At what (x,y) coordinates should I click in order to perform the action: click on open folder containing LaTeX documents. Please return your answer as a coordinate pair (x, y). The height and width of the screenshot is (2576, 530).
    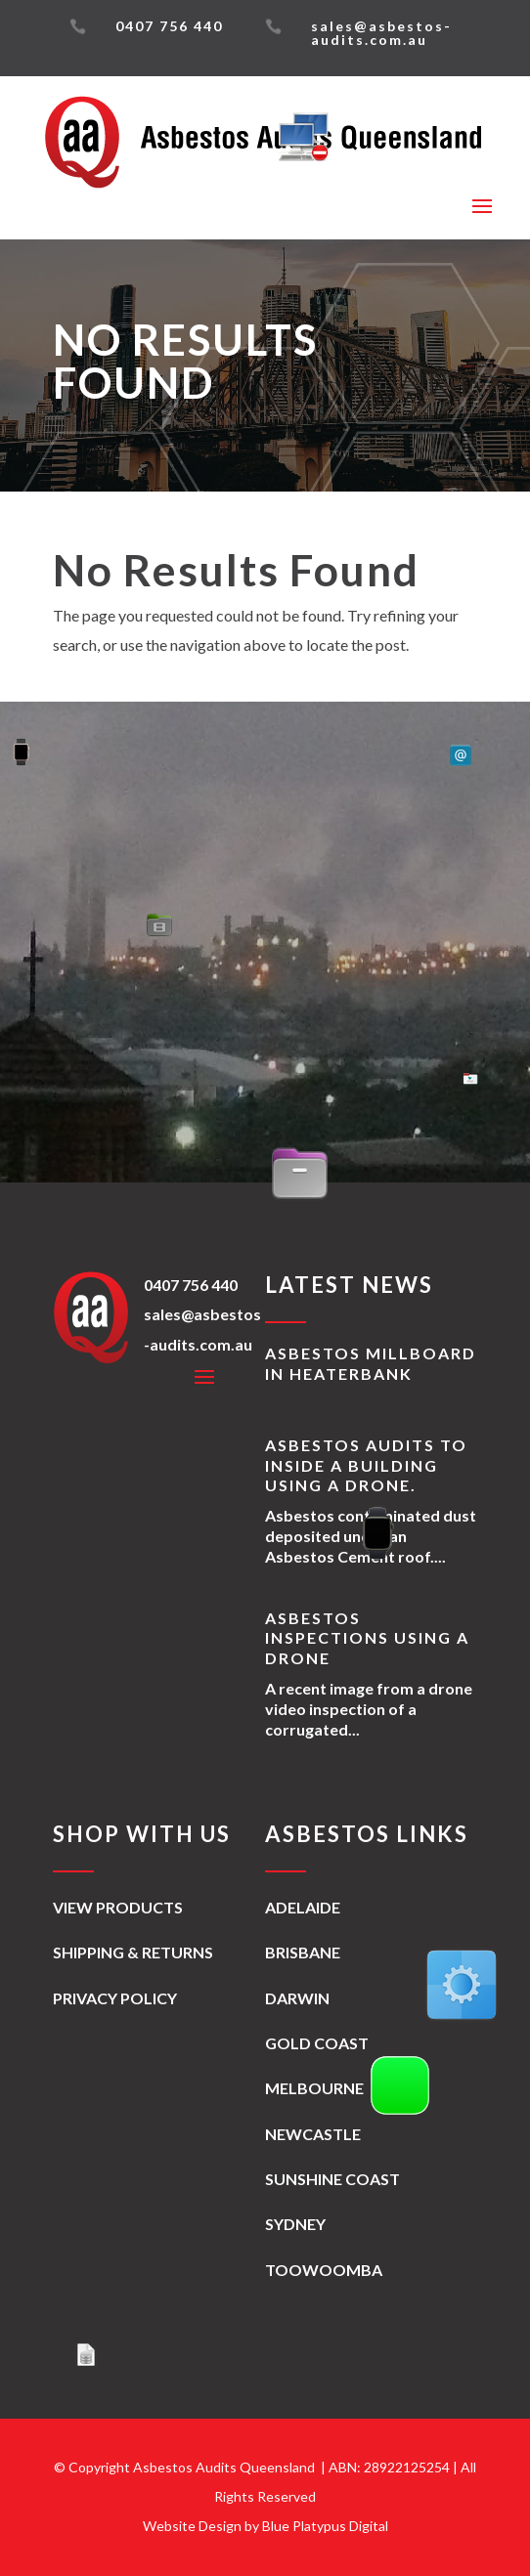
    Looking at the image, I should click on (470, 1079).